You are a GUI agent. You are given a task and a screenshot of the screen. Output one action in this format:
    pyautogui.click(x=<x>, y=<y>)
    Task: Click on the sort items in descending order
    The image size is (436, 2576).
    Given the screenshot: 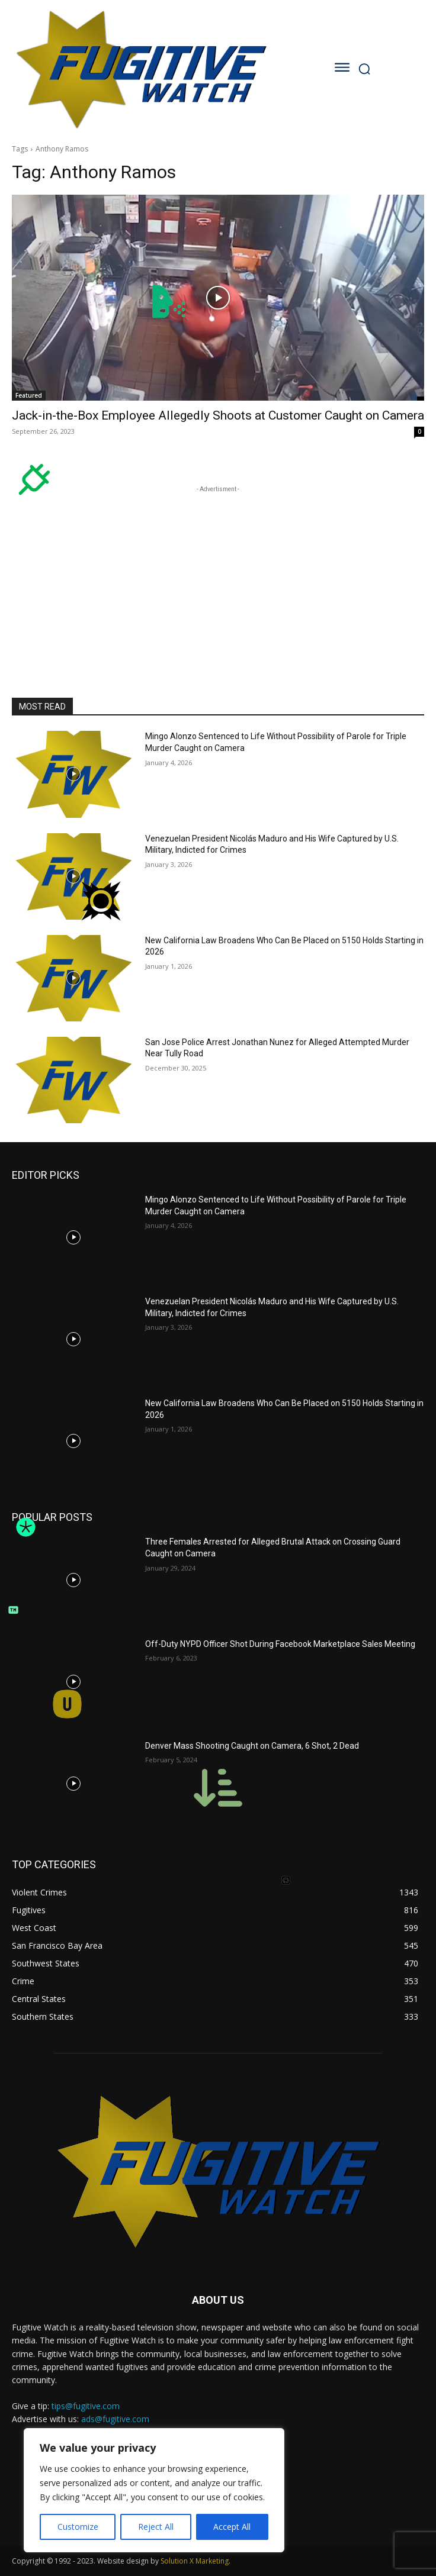 What is the action you would take?
    pyautogui.click(x=218, y=1788)
    